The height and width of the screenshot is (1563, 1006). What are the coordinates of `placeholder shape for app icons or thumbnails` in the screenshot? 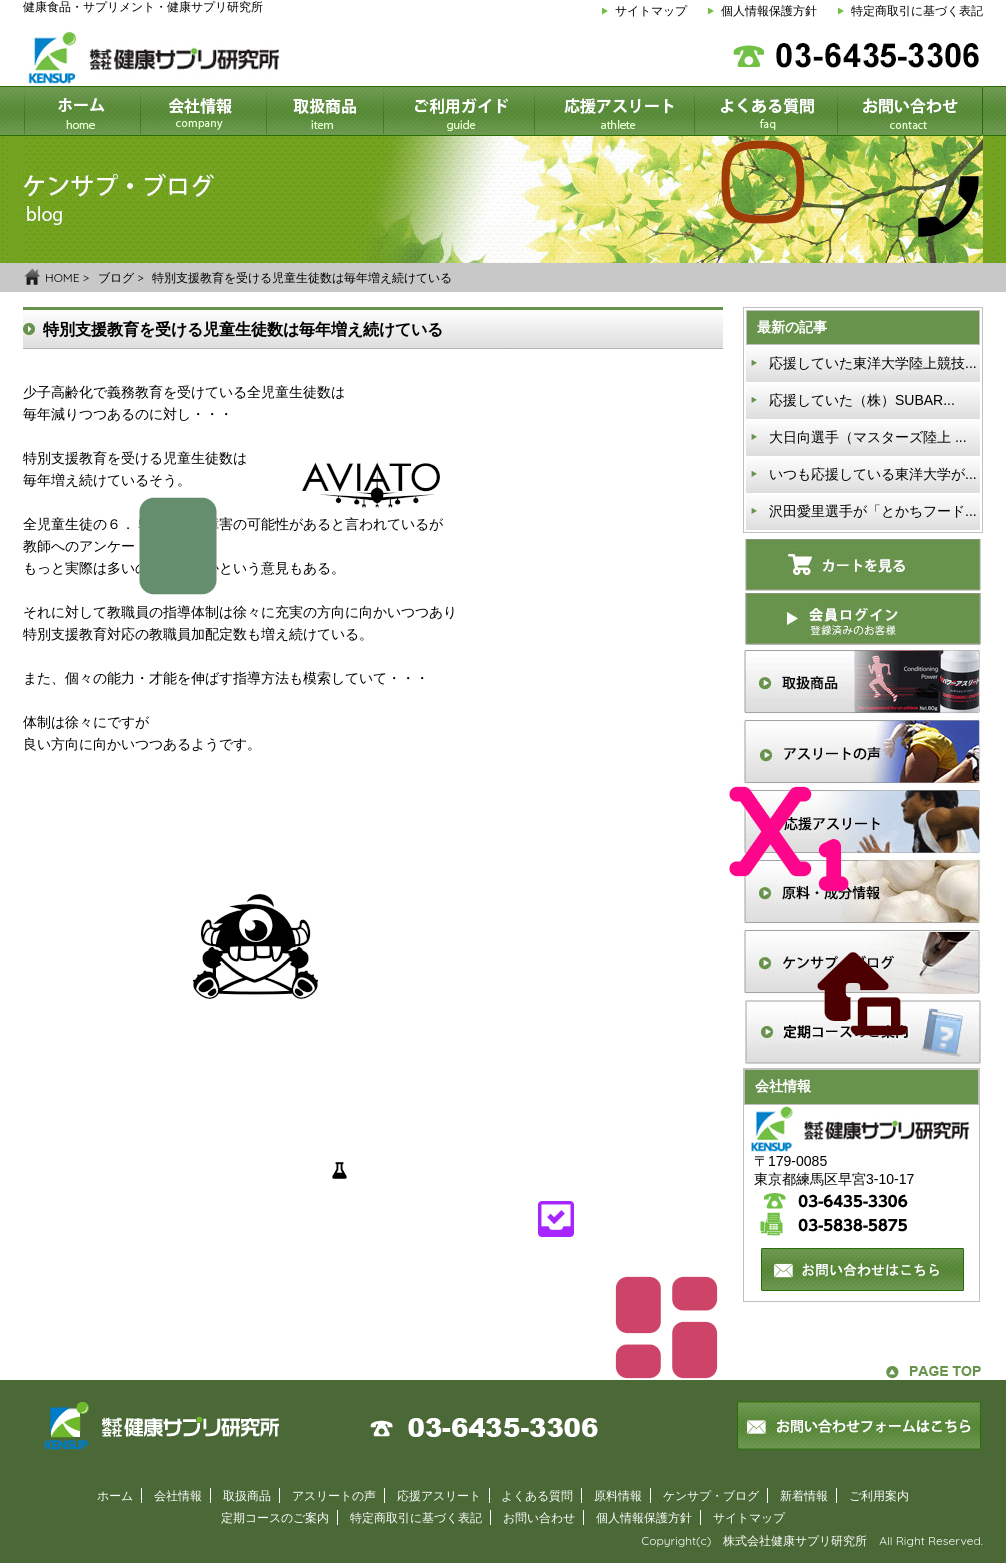 It's located at (763, 182).